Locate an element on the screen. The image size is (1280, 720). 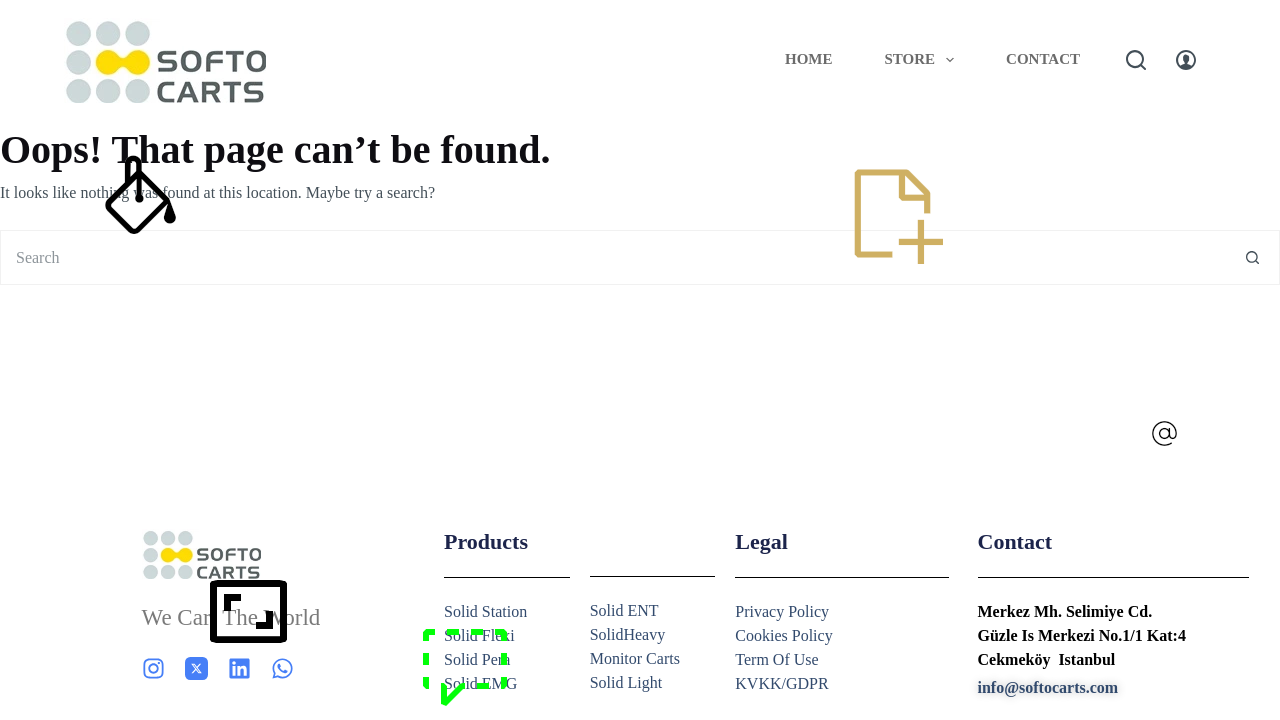
a draft comment or unsaved message is located at coordinates (465, 665).